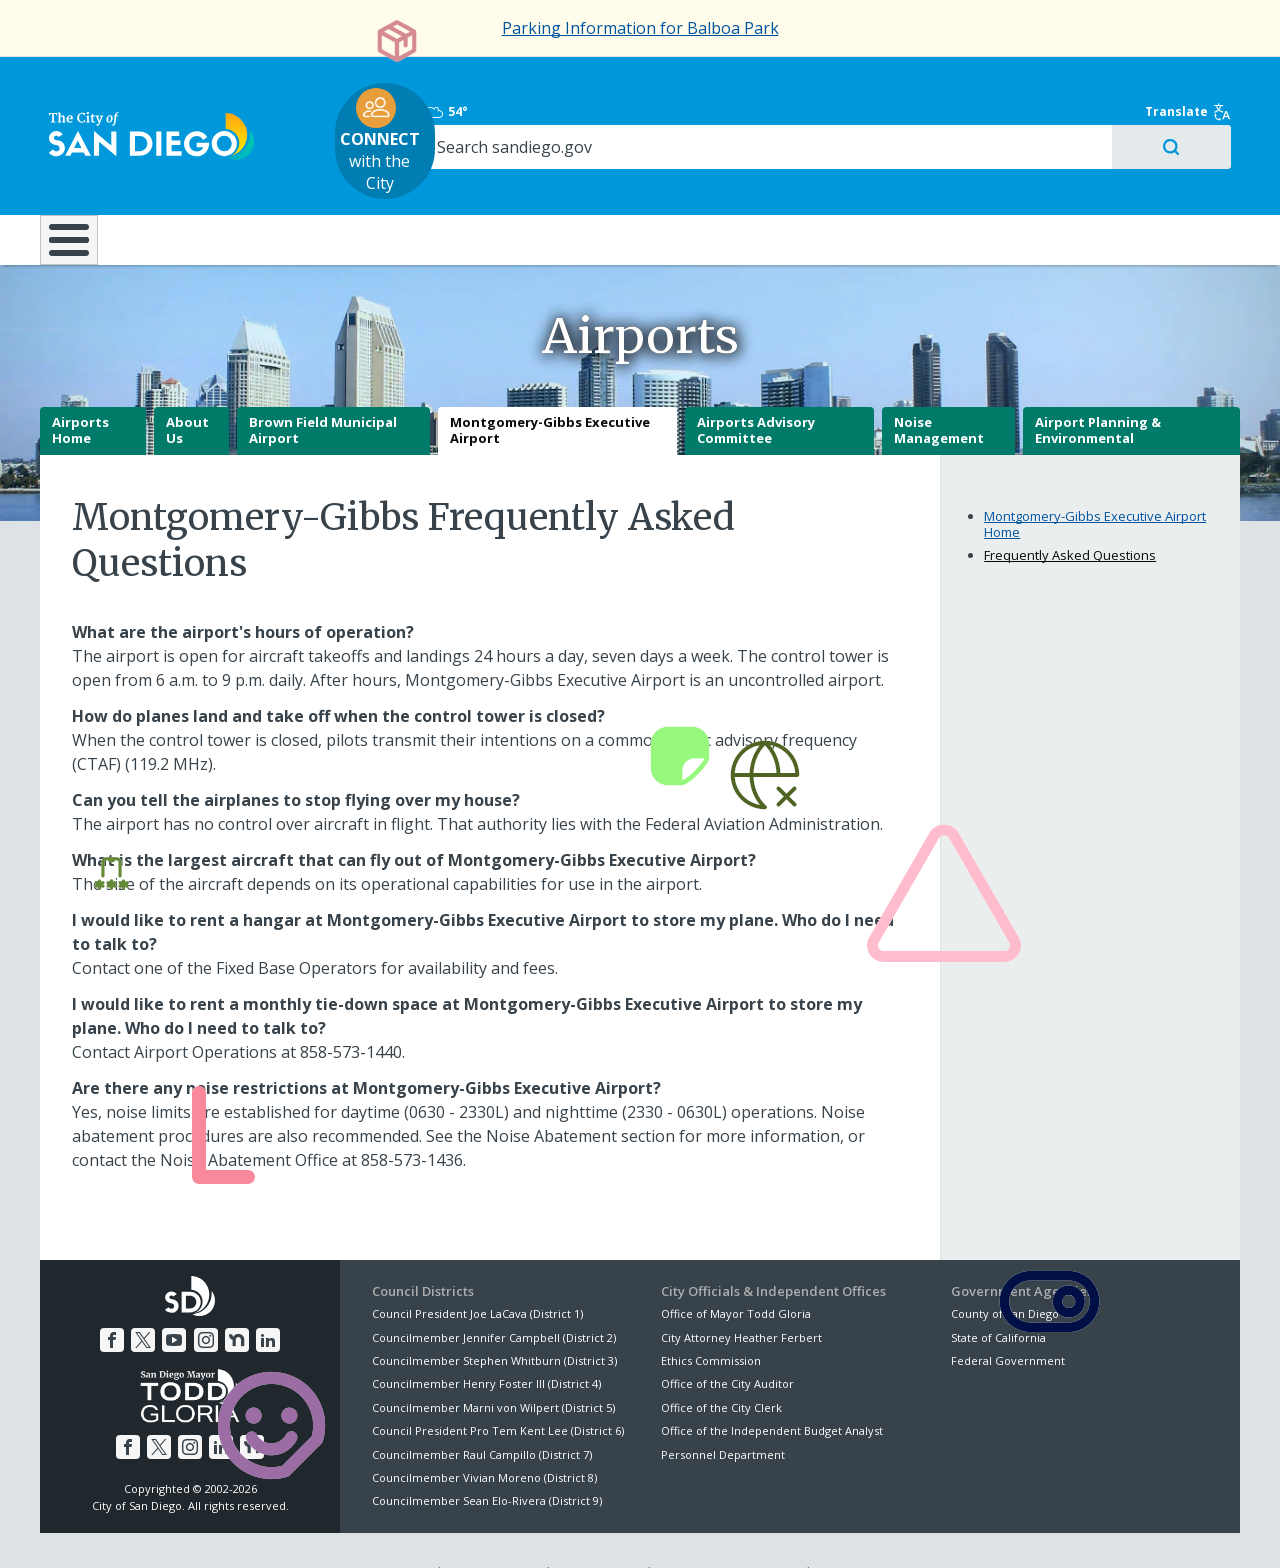 Image resolution: width=1280 pixels, height=1568 pixels. What do you see at coordinates (397, 41) in the screenshot?
I see `view order shipment details` at bounding box center [397, 41].